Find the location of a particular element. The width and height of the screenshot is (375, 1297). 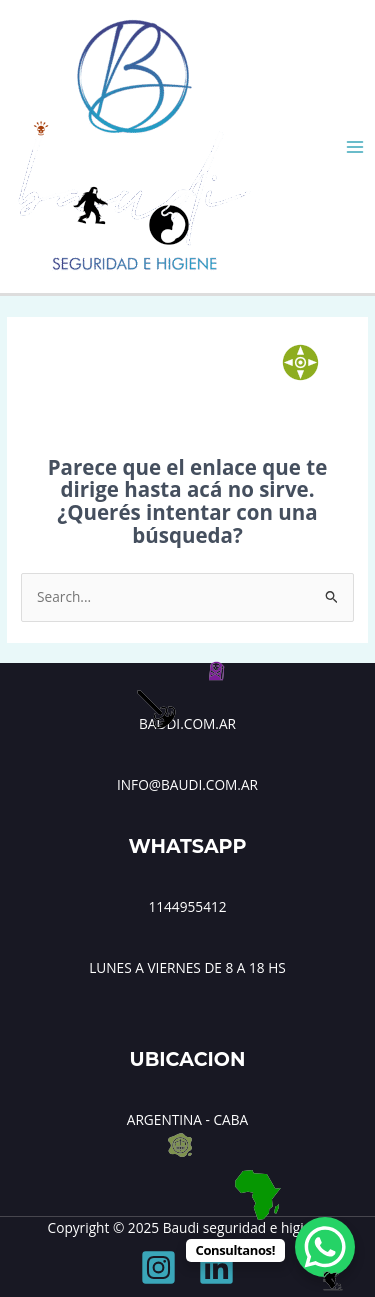

indicates a defeated pirate character or game over state is located at coordinates (216, 671).